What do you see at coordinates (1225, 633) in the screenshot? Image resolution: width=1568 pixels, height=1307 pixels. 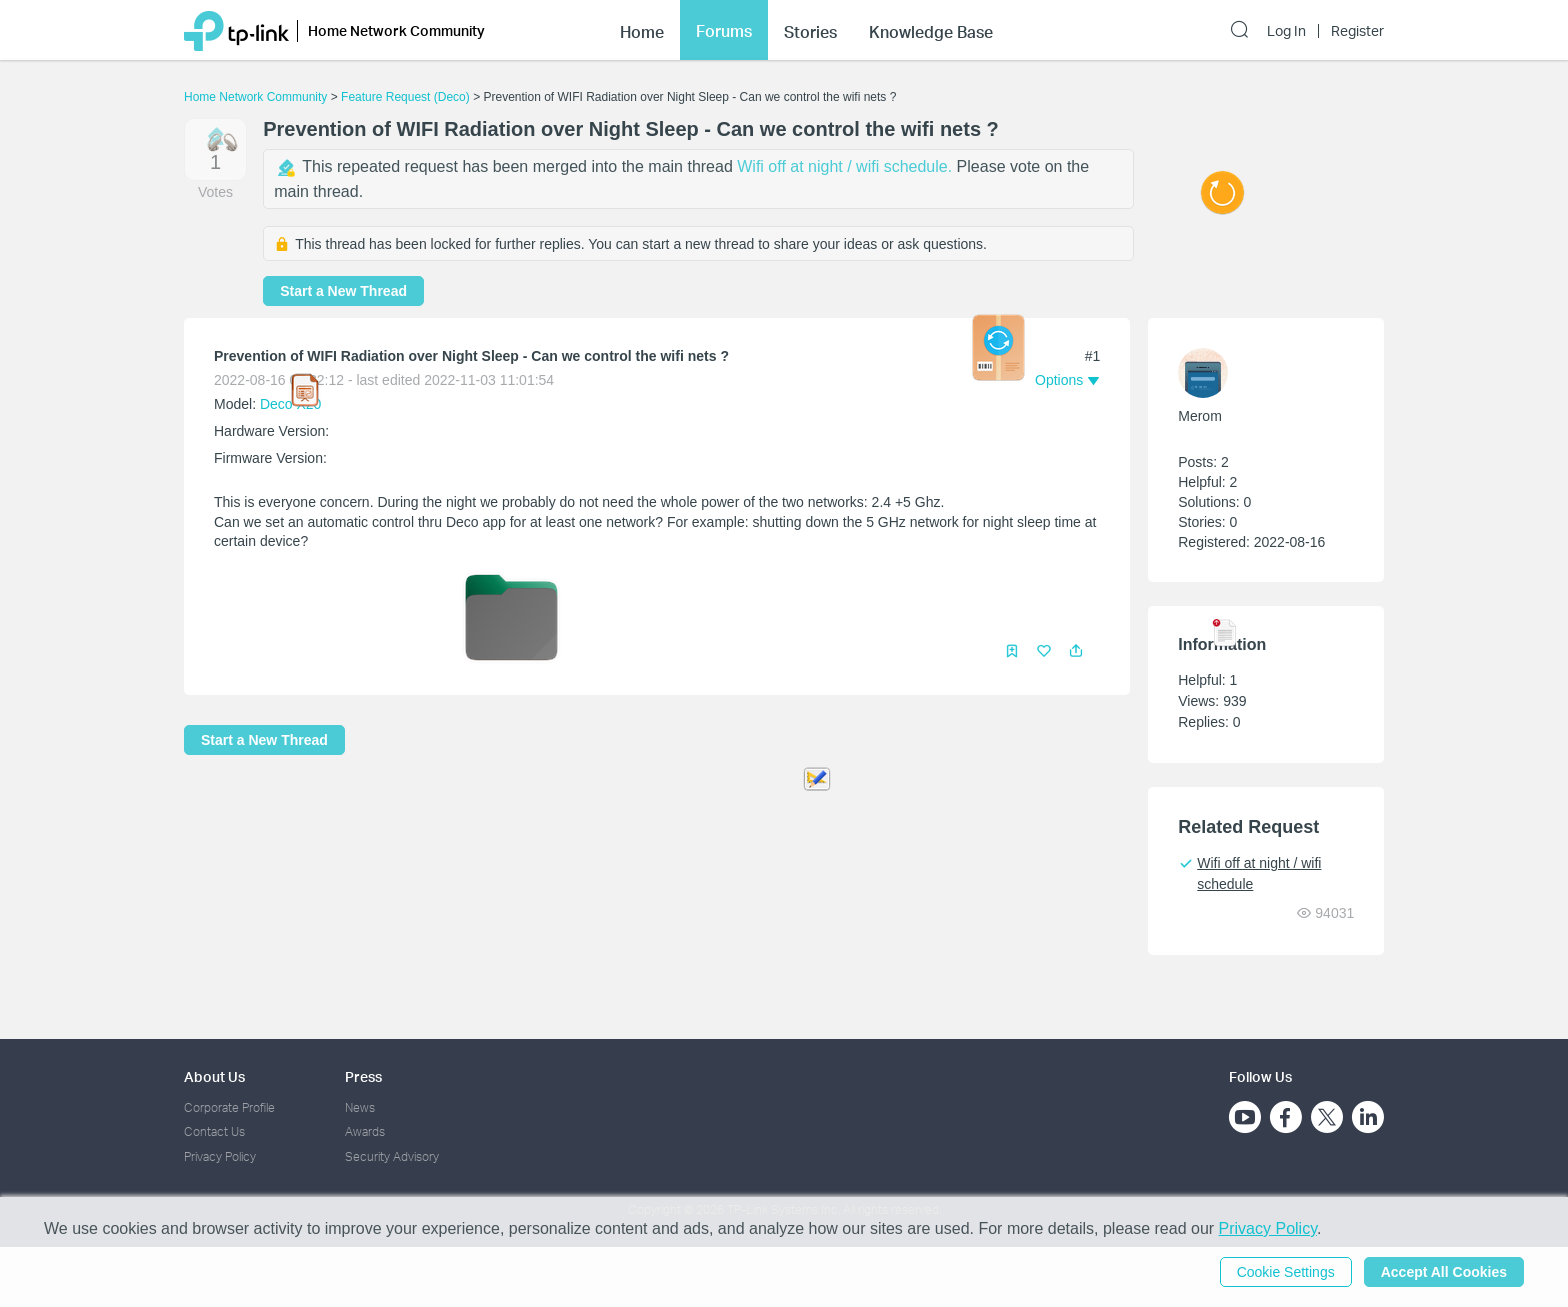 I see `send or share a document` at bounding box center [1225, 633].